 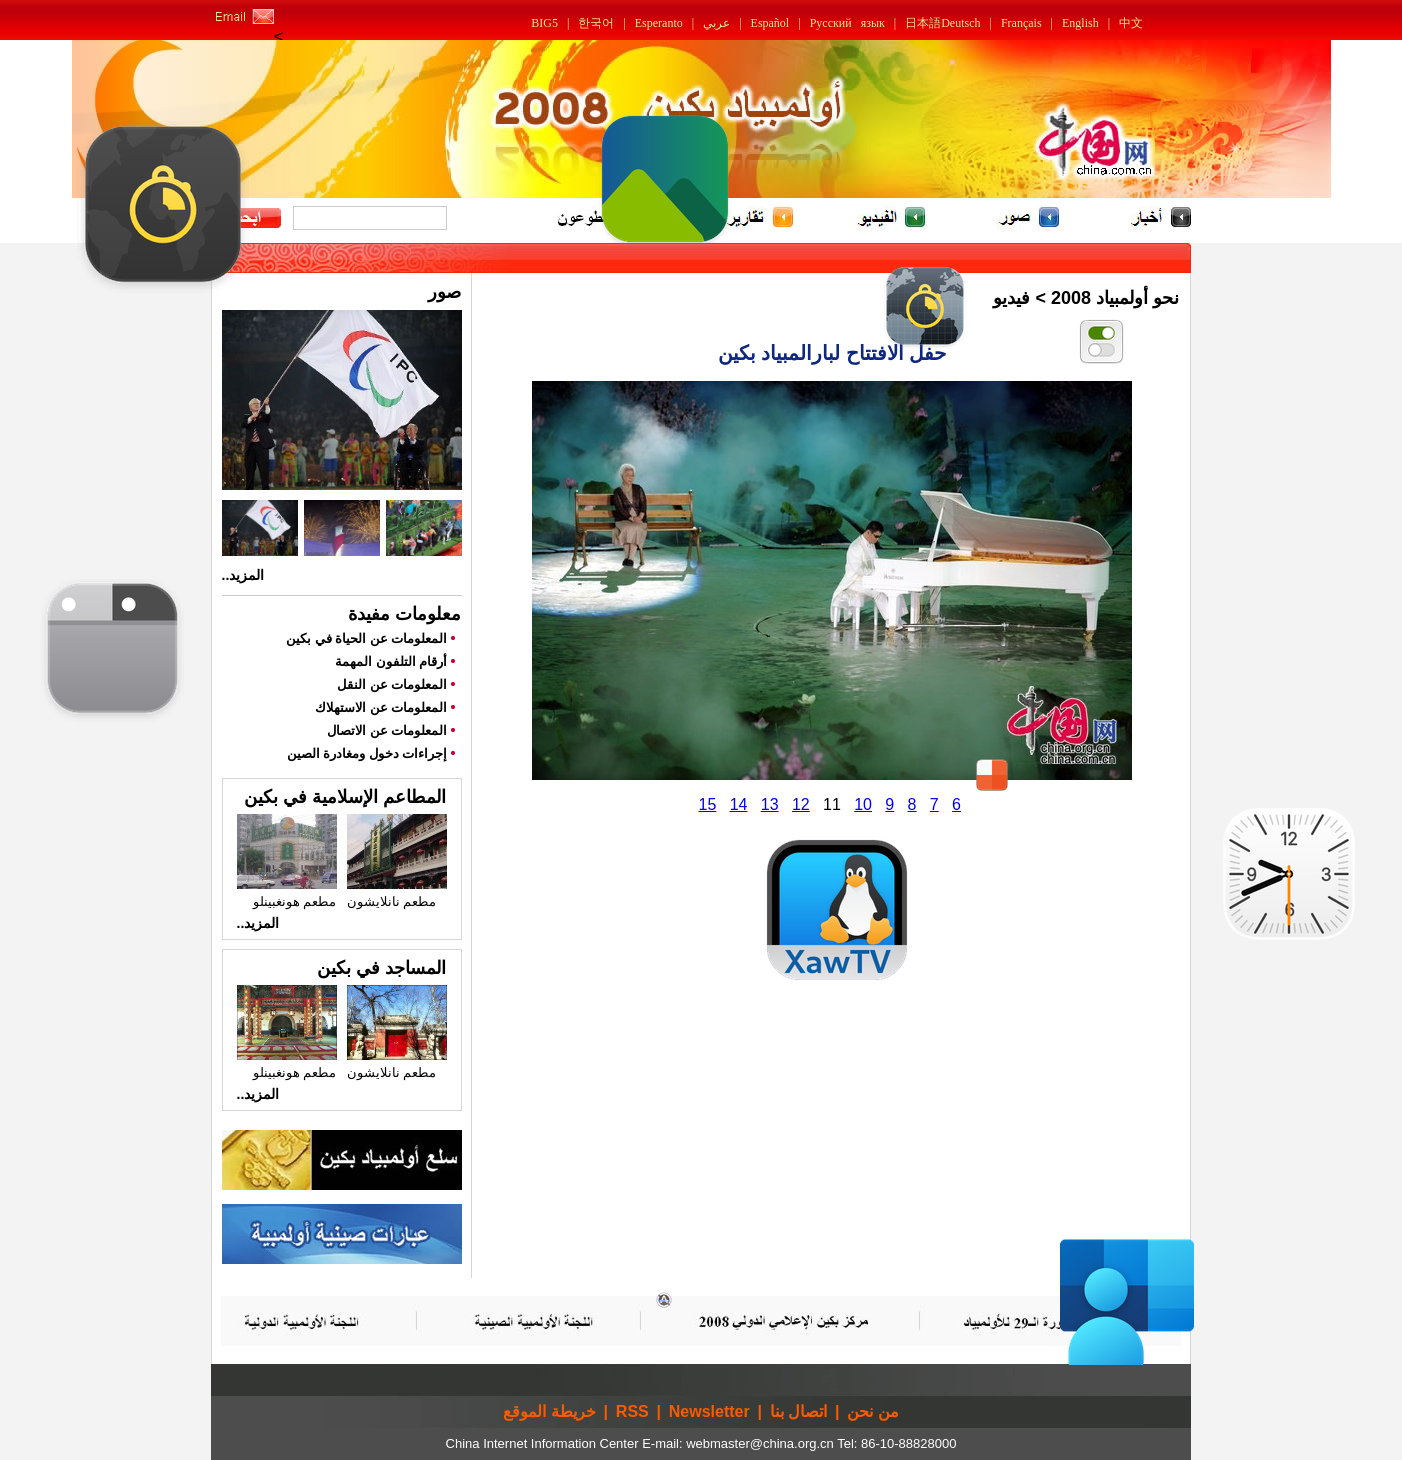 What do you see at coordinates (837, 910) in the screenshot?
I see `launch xawtv television viewer application` at bounding box center [837, 910].